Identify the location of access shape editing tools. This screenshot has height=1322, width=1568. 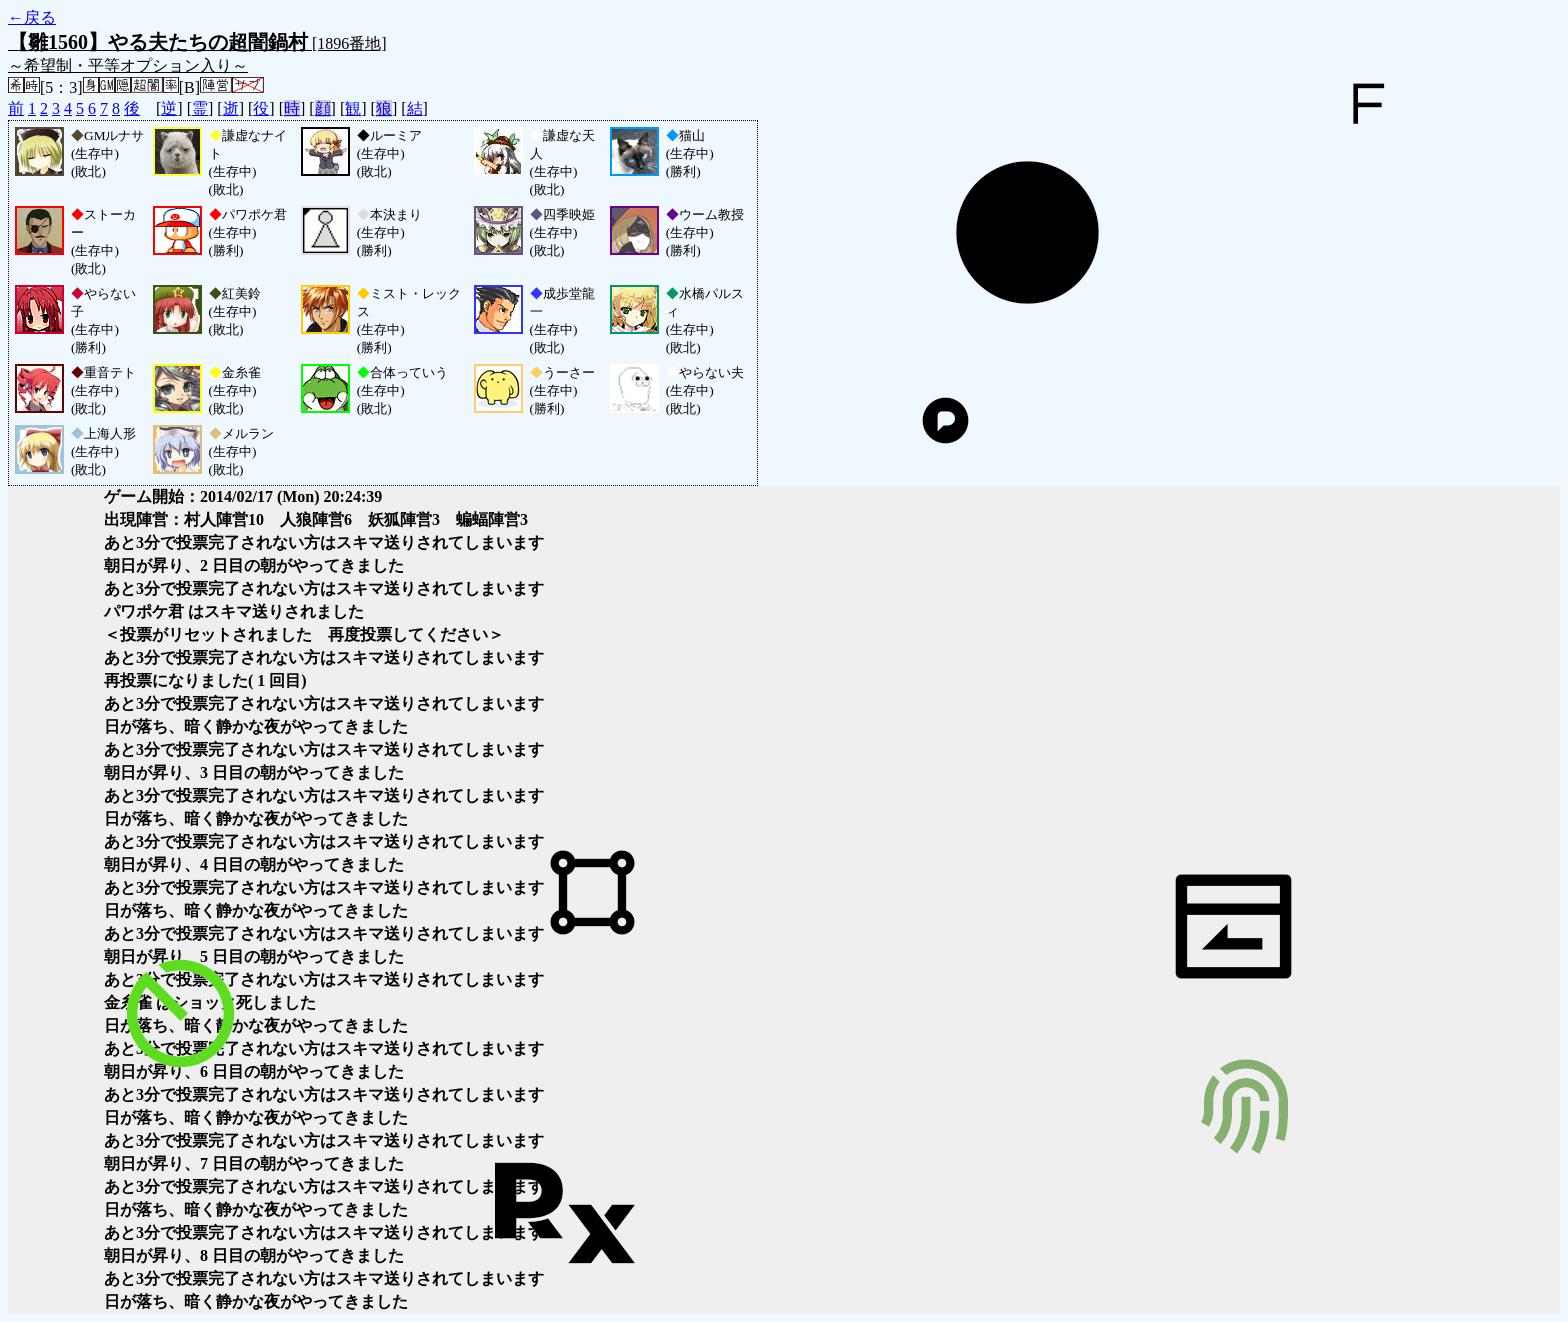
(592, 892).